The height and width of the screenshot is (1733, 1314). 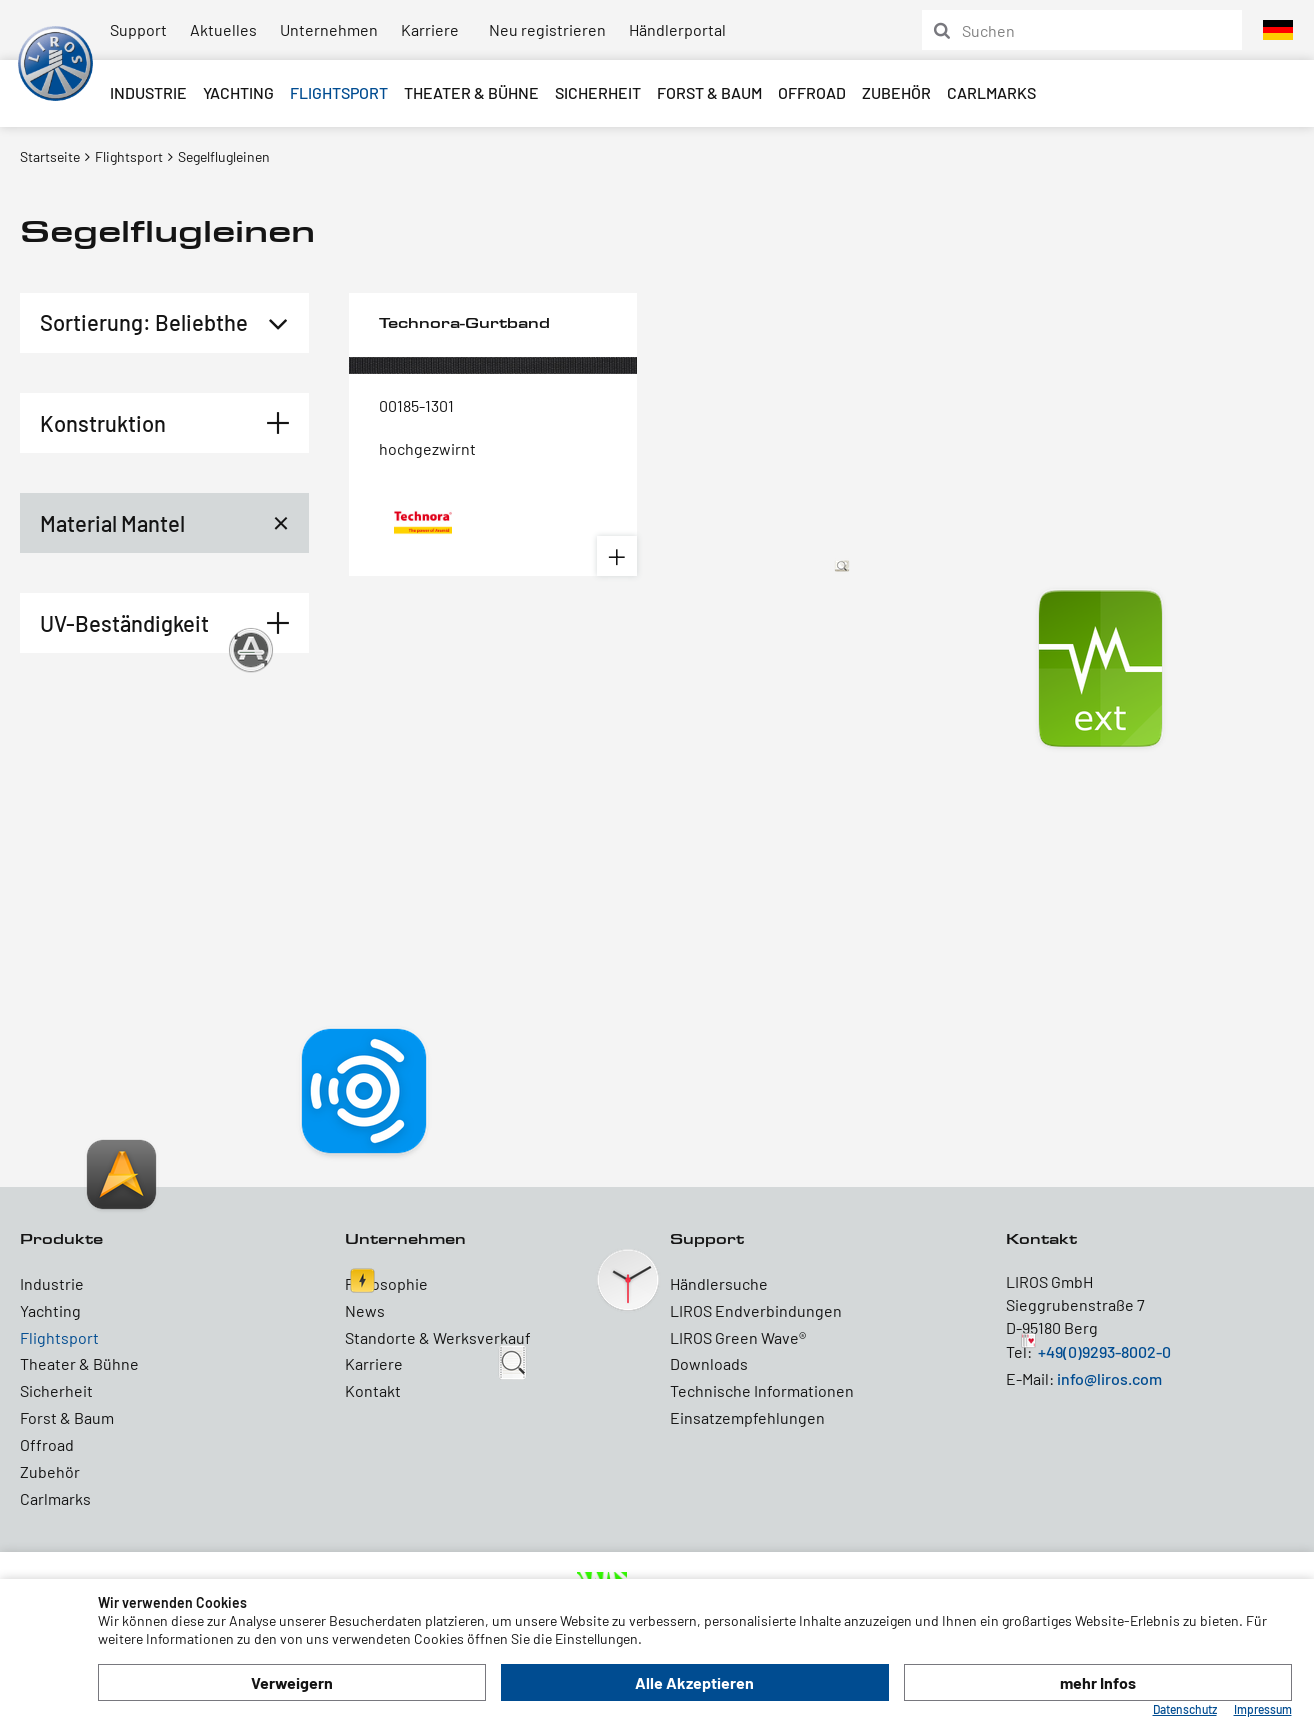 I want to click on open akira vector graphics editor, so click(x=121, y=1174).